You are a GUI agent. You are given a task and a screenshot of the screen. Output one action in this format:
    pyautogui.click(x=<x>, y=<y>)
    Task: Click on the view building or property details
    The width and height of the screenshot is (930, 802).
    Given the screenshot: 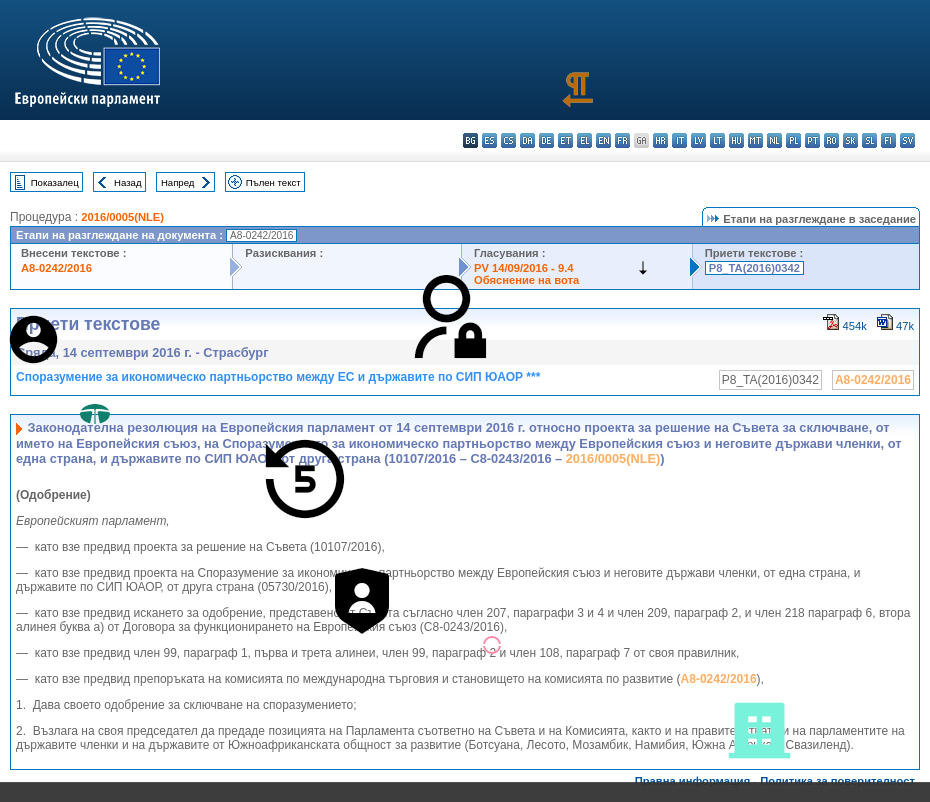 What is the action you would take?
    pyautogui.click(x=759, y=730)
    